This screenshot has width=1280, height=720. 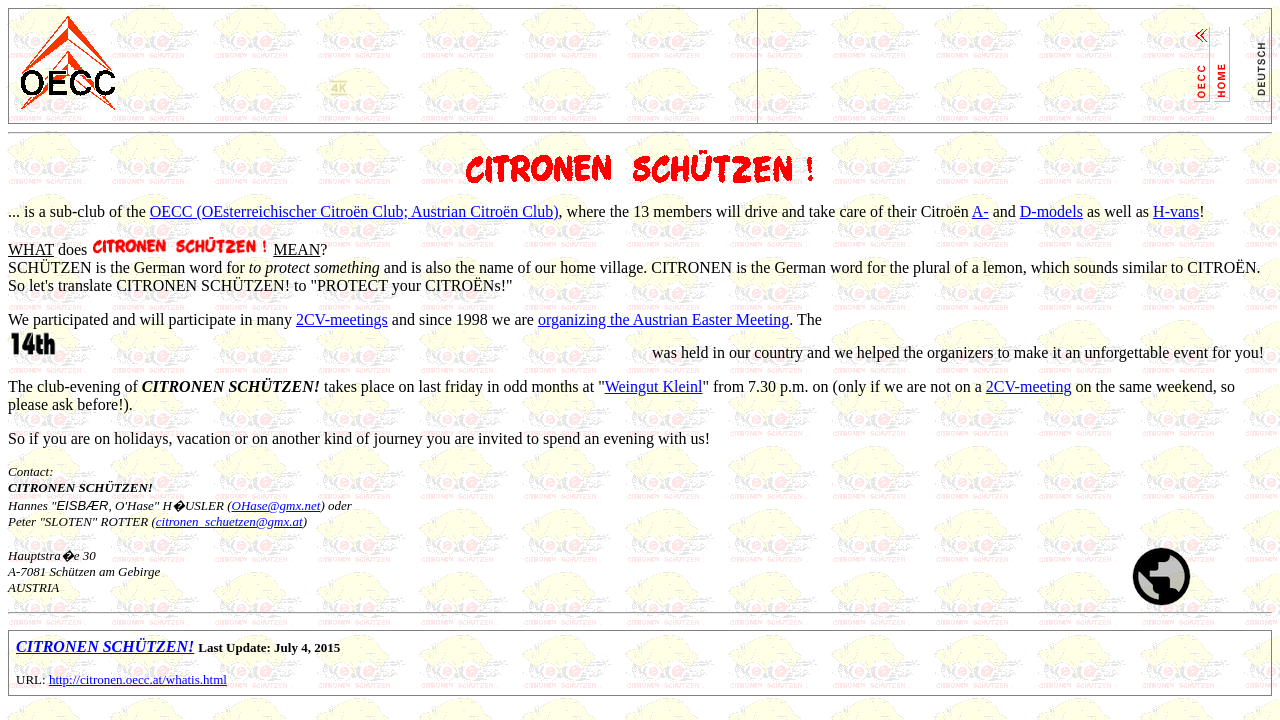 What do you see at coordinates (339, 88) in the screenshot?
I see `indicates 4K video resolution available` at bounding box center [339, 88].